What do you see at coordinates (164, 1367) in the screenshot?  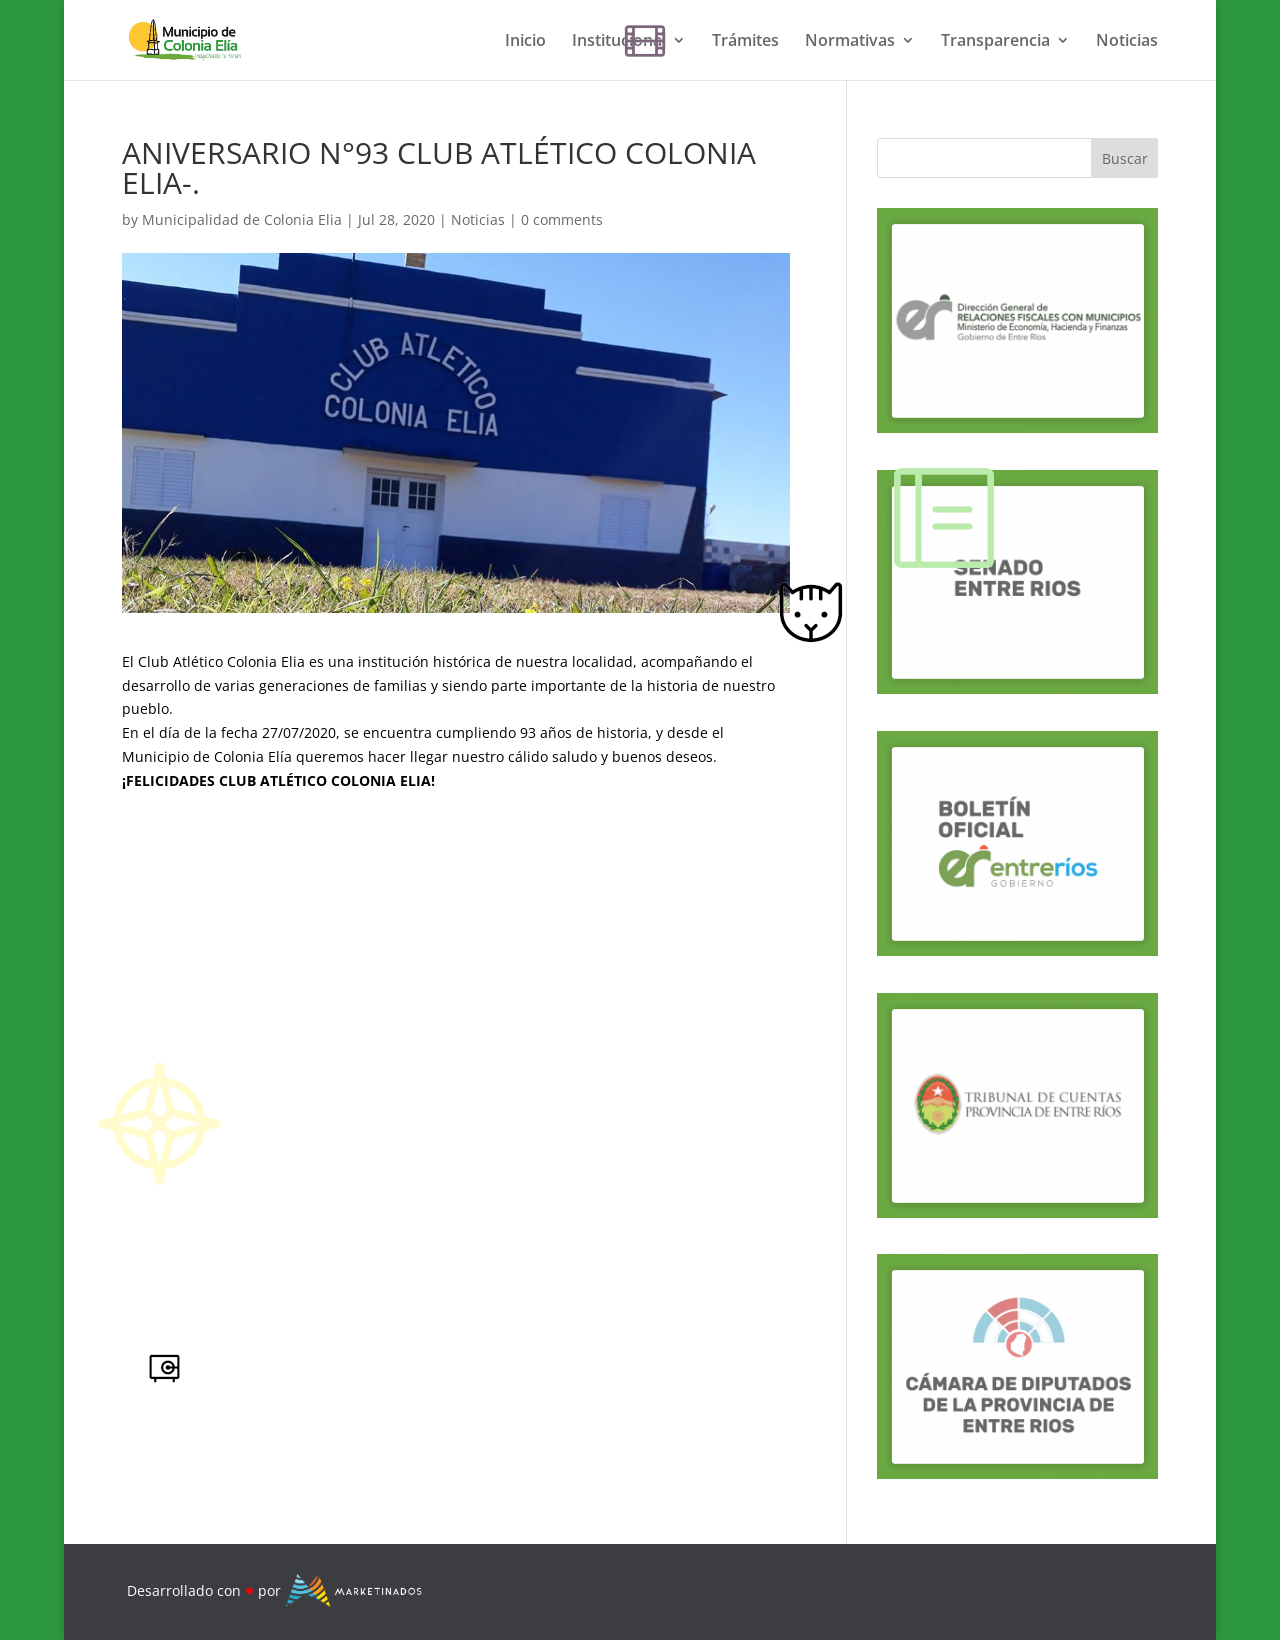 I see `access secure storage or vault` at bounding box center [164, 1367].